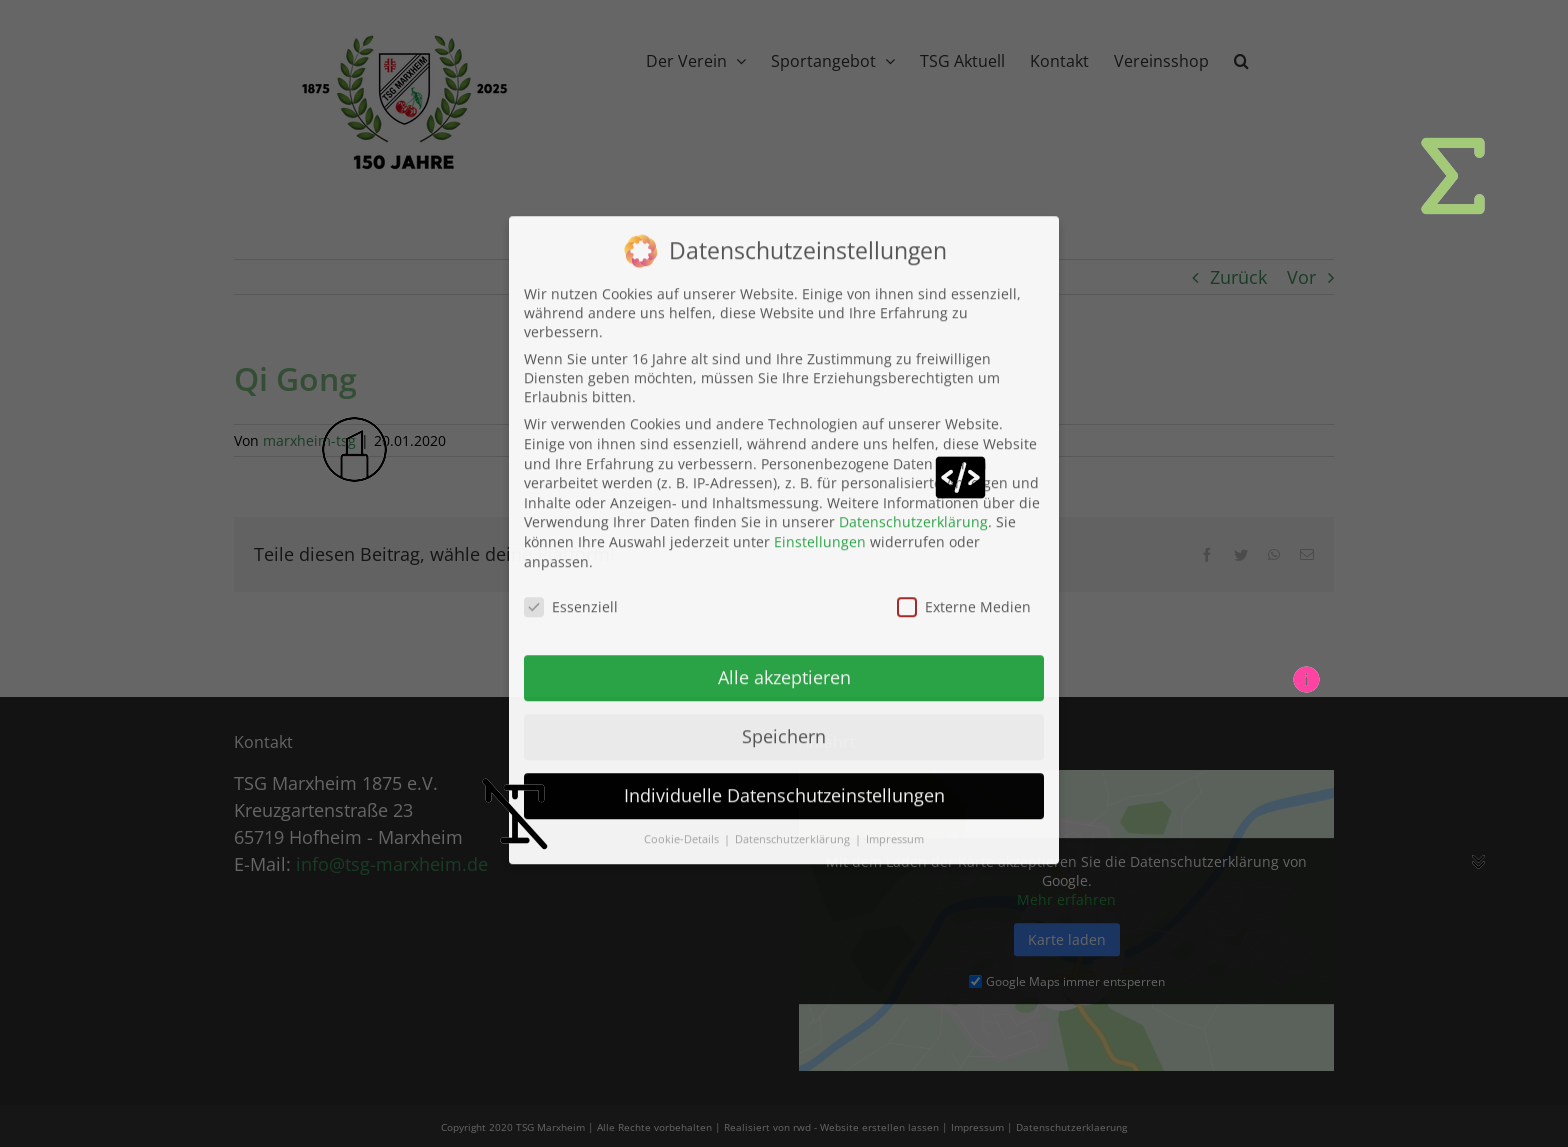 This screenshot has width=1568, height=1147. What do you see at coordinates (1478, 861) in the screenshot?
I see `scroll down or view more content` at bounding box center [1478, 861].